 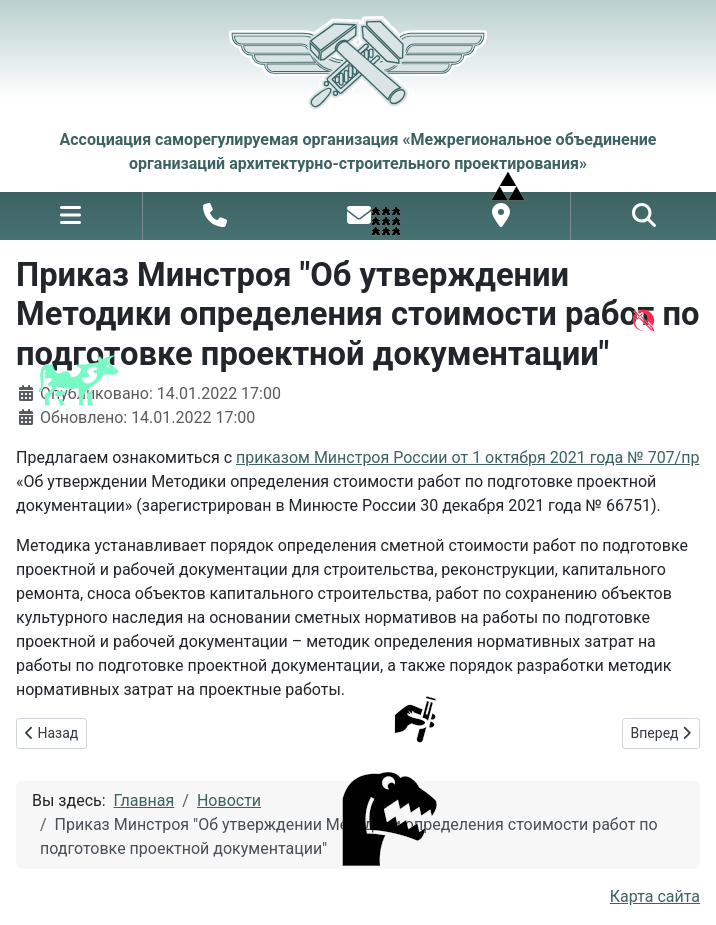 What do you see at coordinates (78, 380) in the screenshot?
I see `access farm or livestock management features` at bounding box center [78, 380].